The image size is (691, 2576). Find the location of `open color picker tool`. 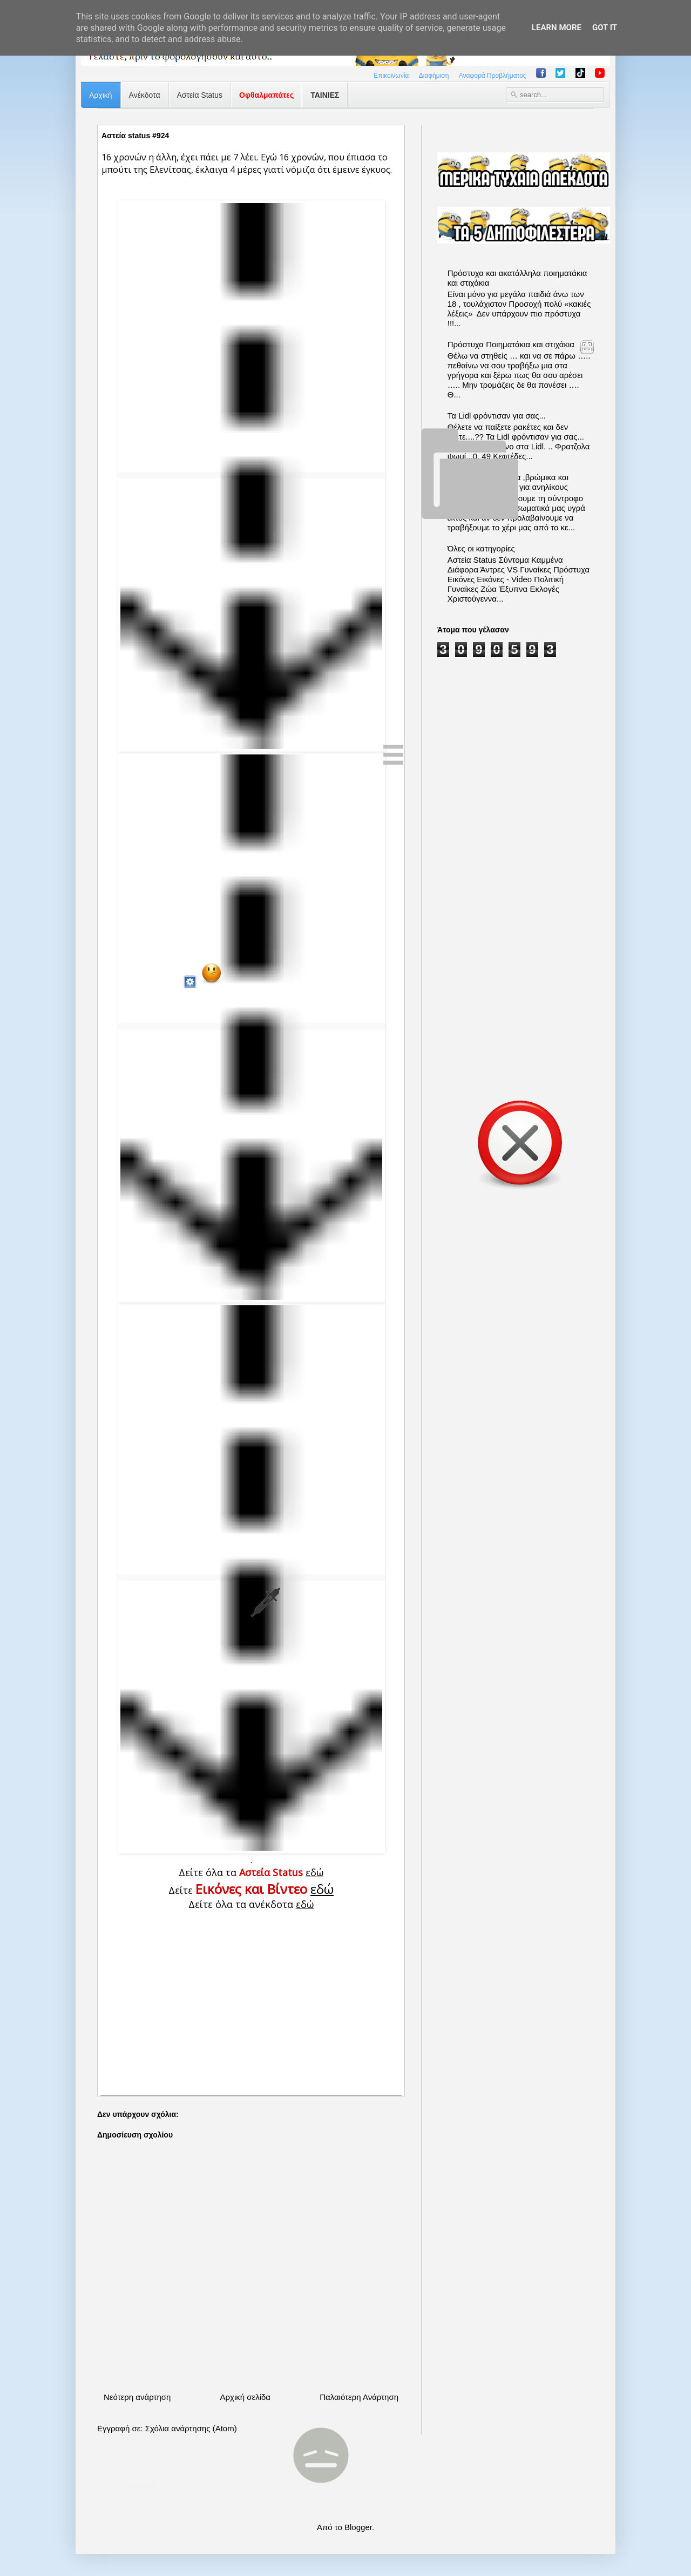

open color picker tool is located at coordinates (265, 1602).